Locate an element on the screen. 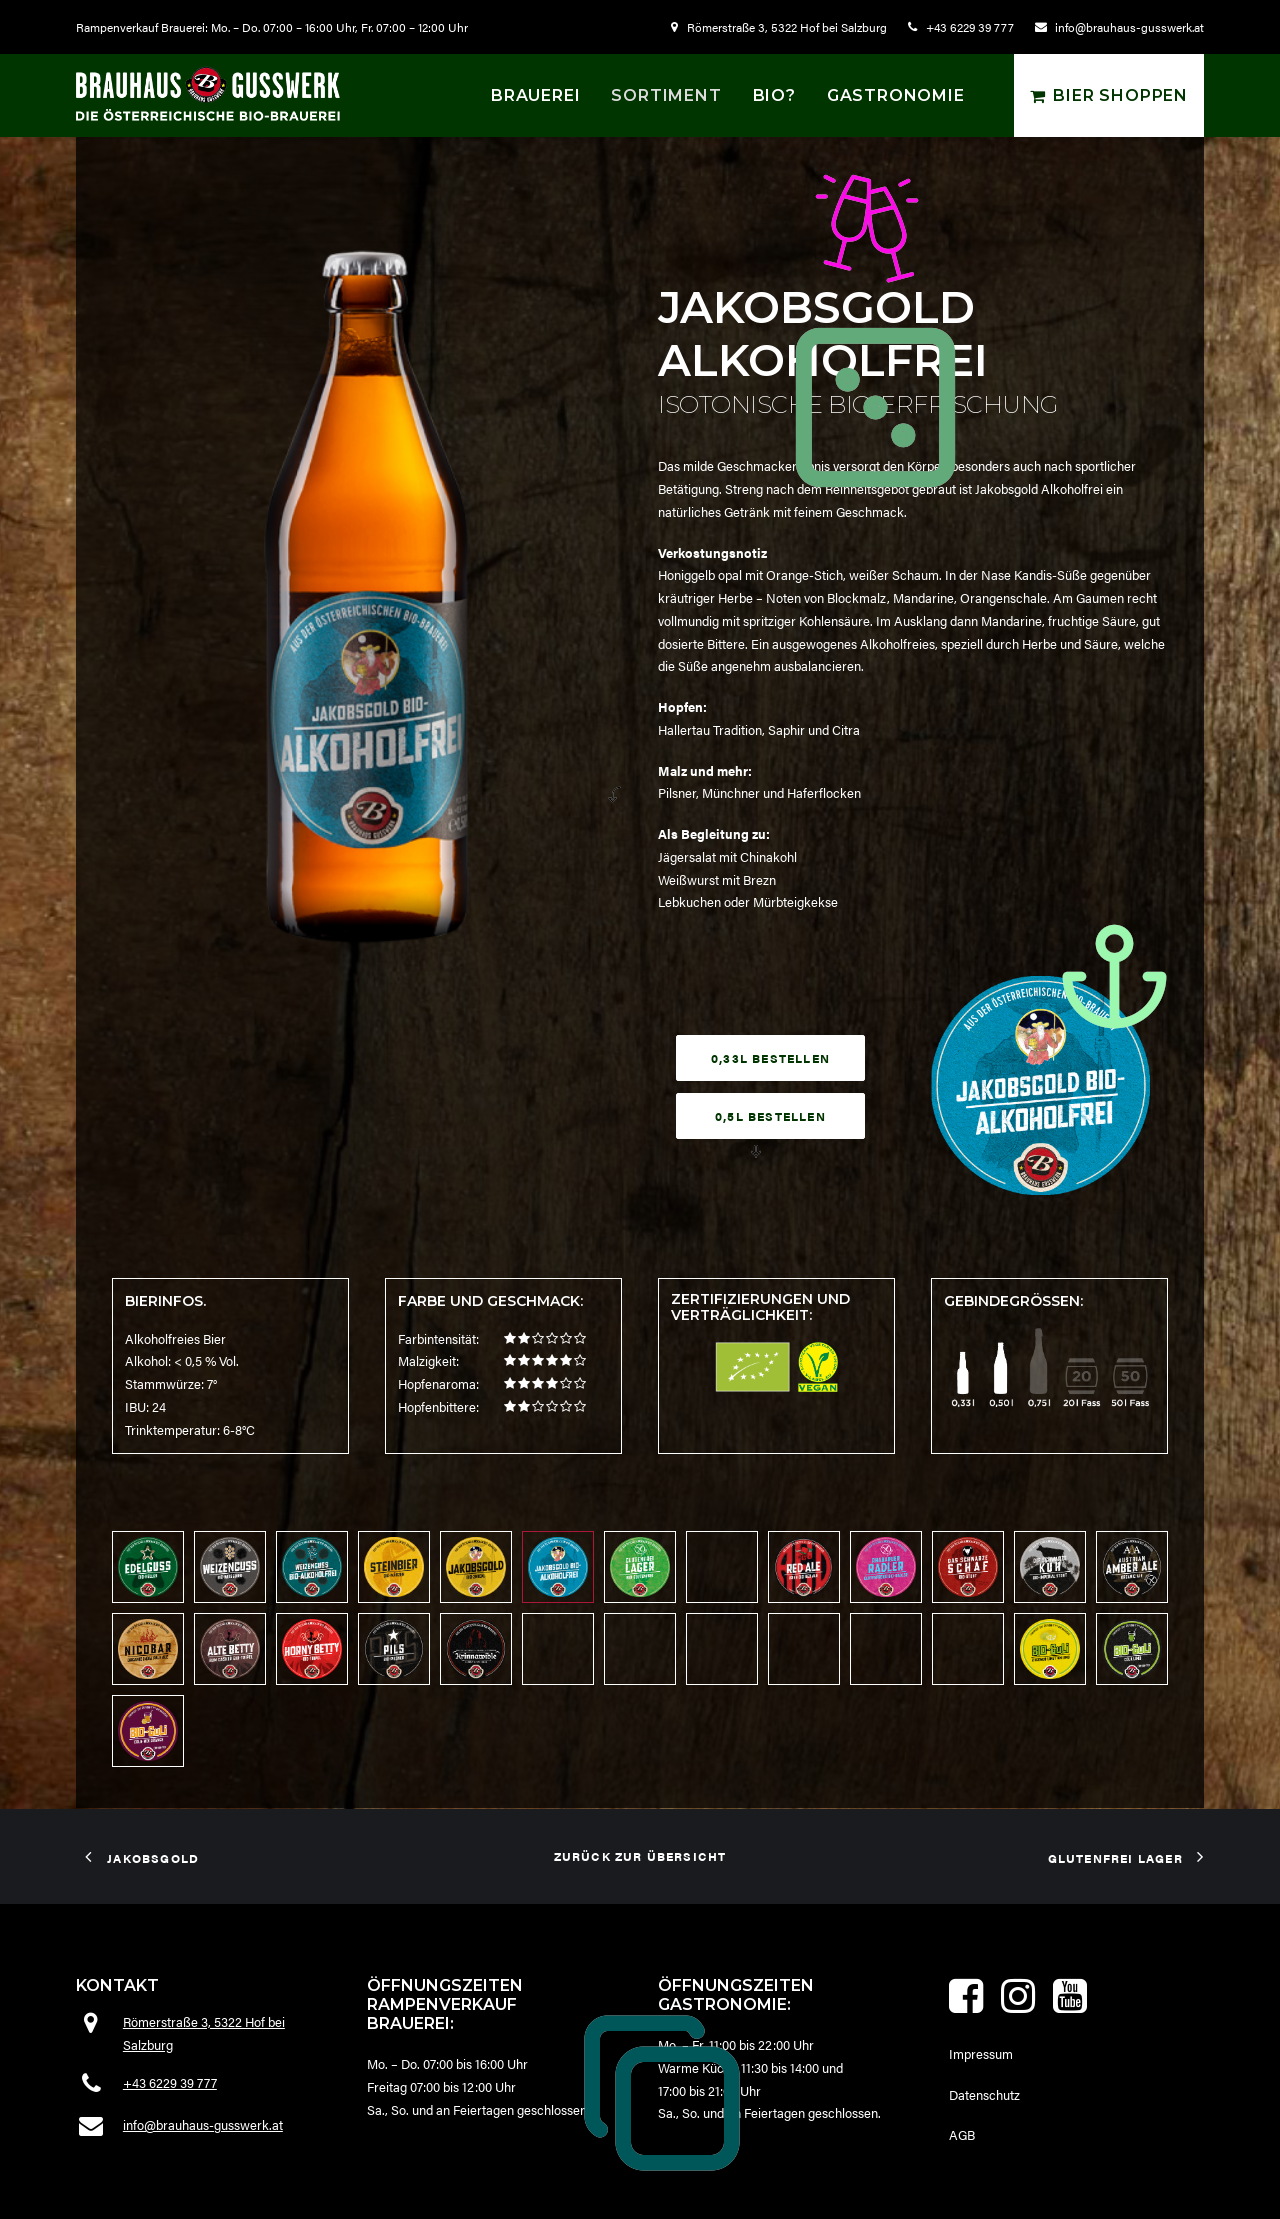 This screenshot has width=1280, height=2219. anchor a component or element in place is located at coordinates (1114, 976).